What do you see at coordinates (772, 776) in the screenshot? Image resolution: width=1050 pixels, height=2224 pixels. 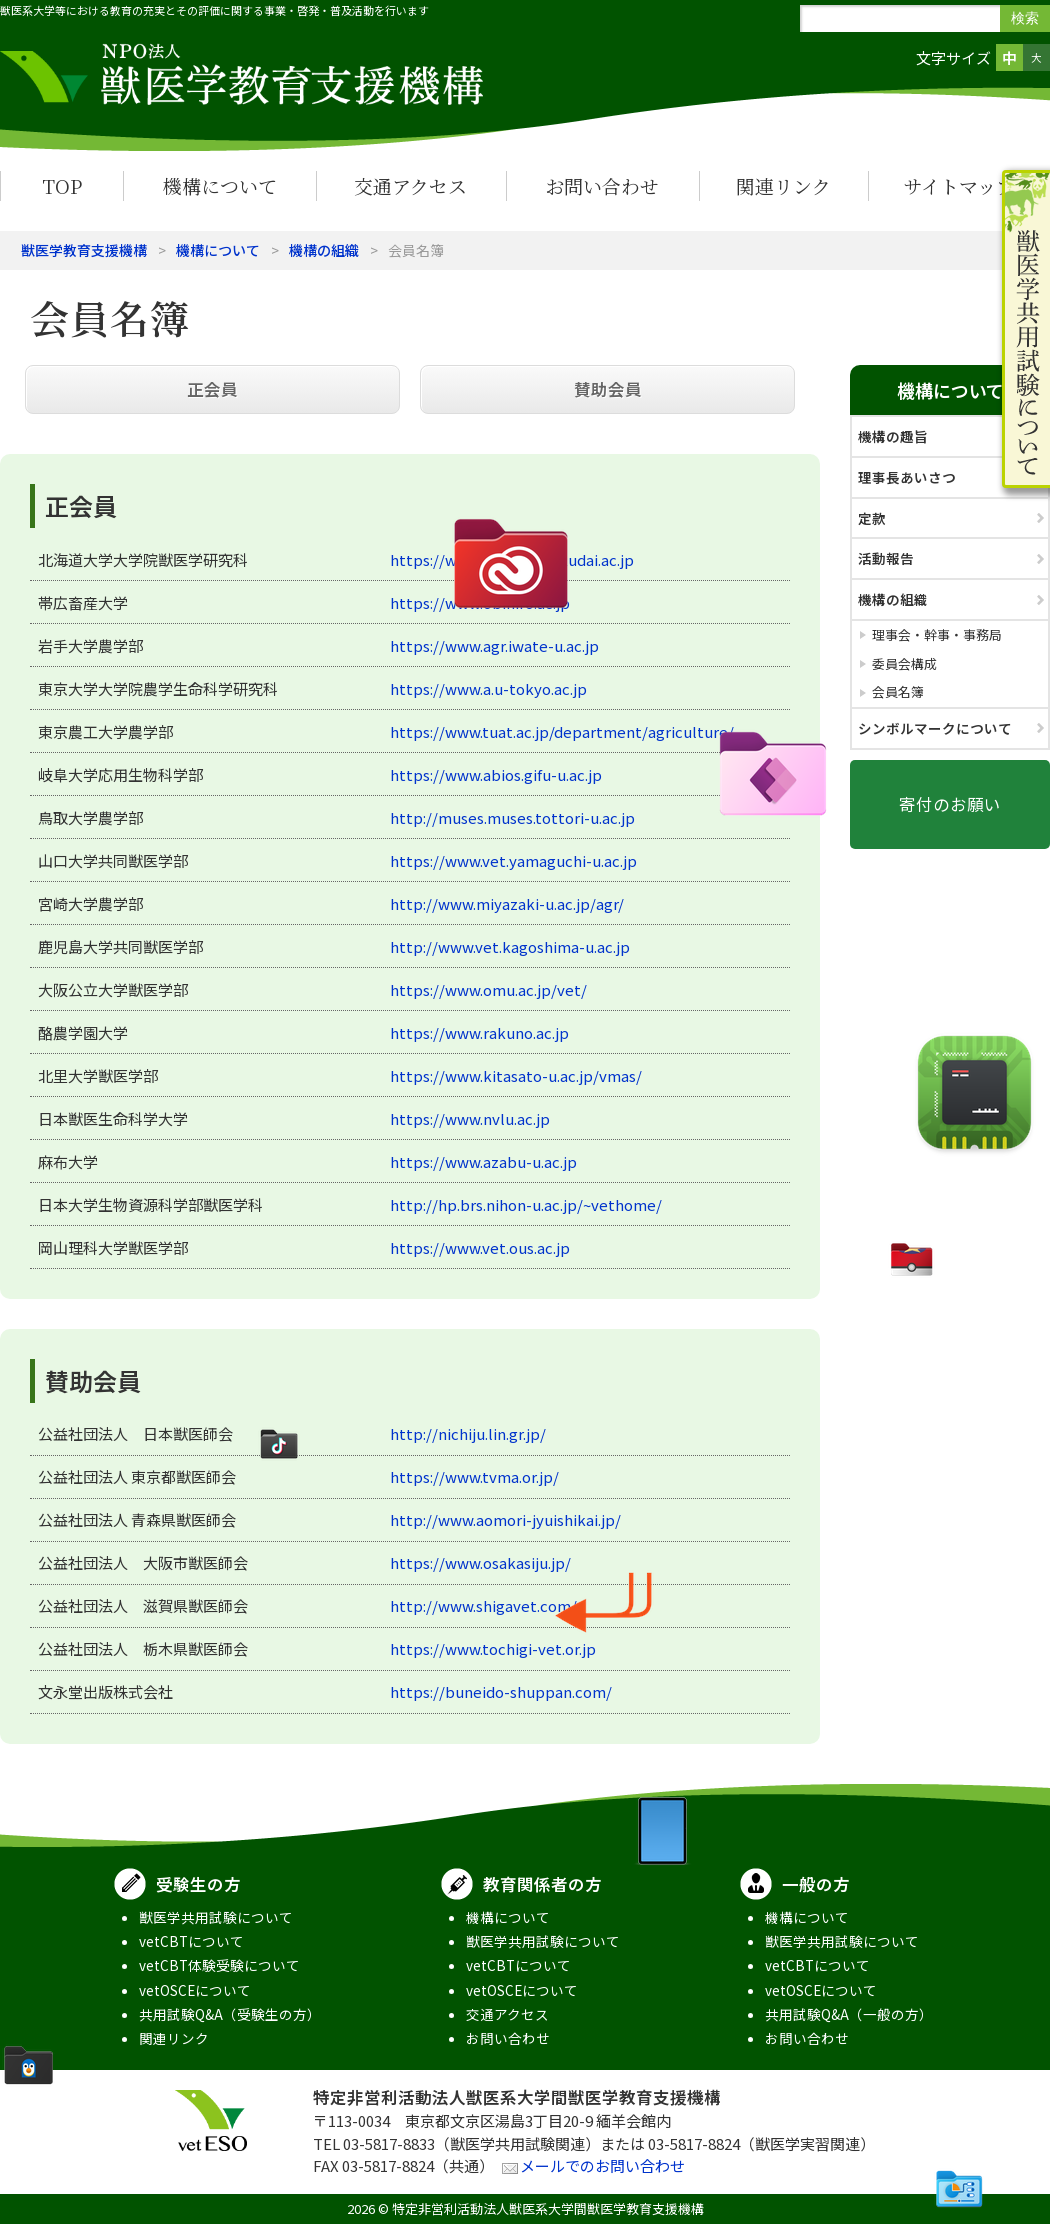 I see `open folder containing Microsoft Power Apps files` at bounding box center [772, 776].